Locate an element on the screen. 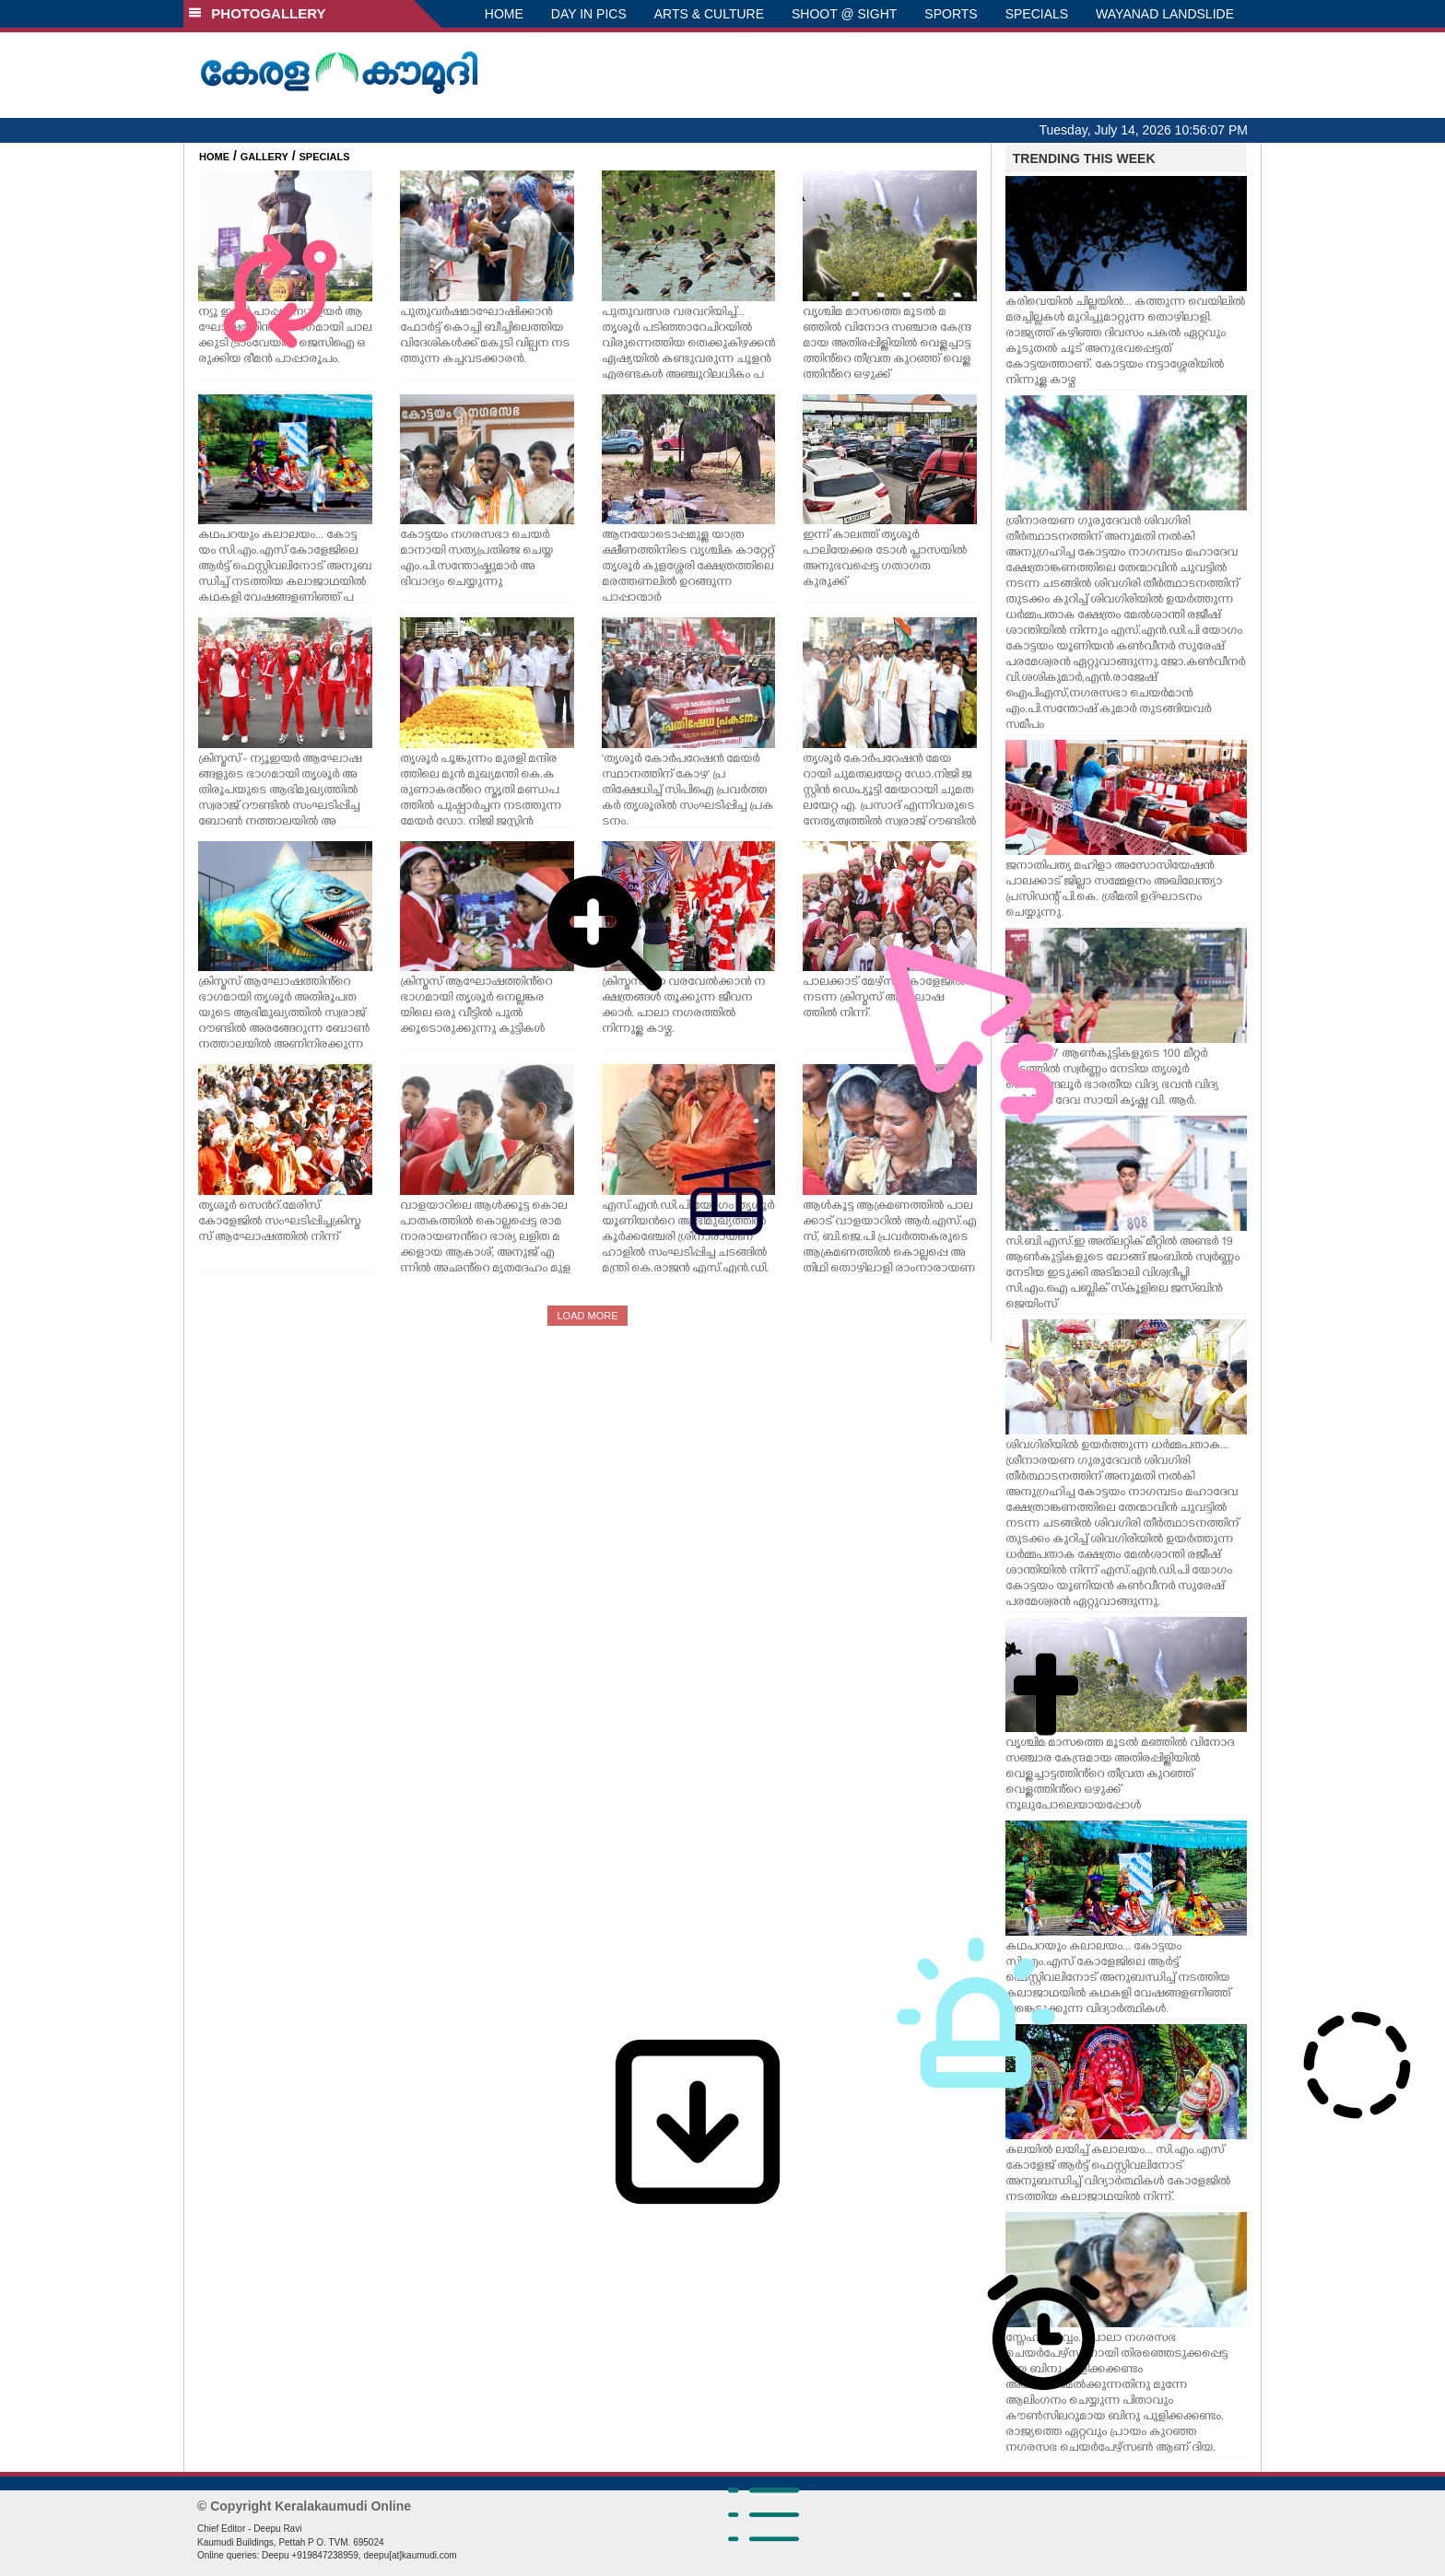  pay-per-click advertising or cost tracking is located at coordinates (965, 1025).